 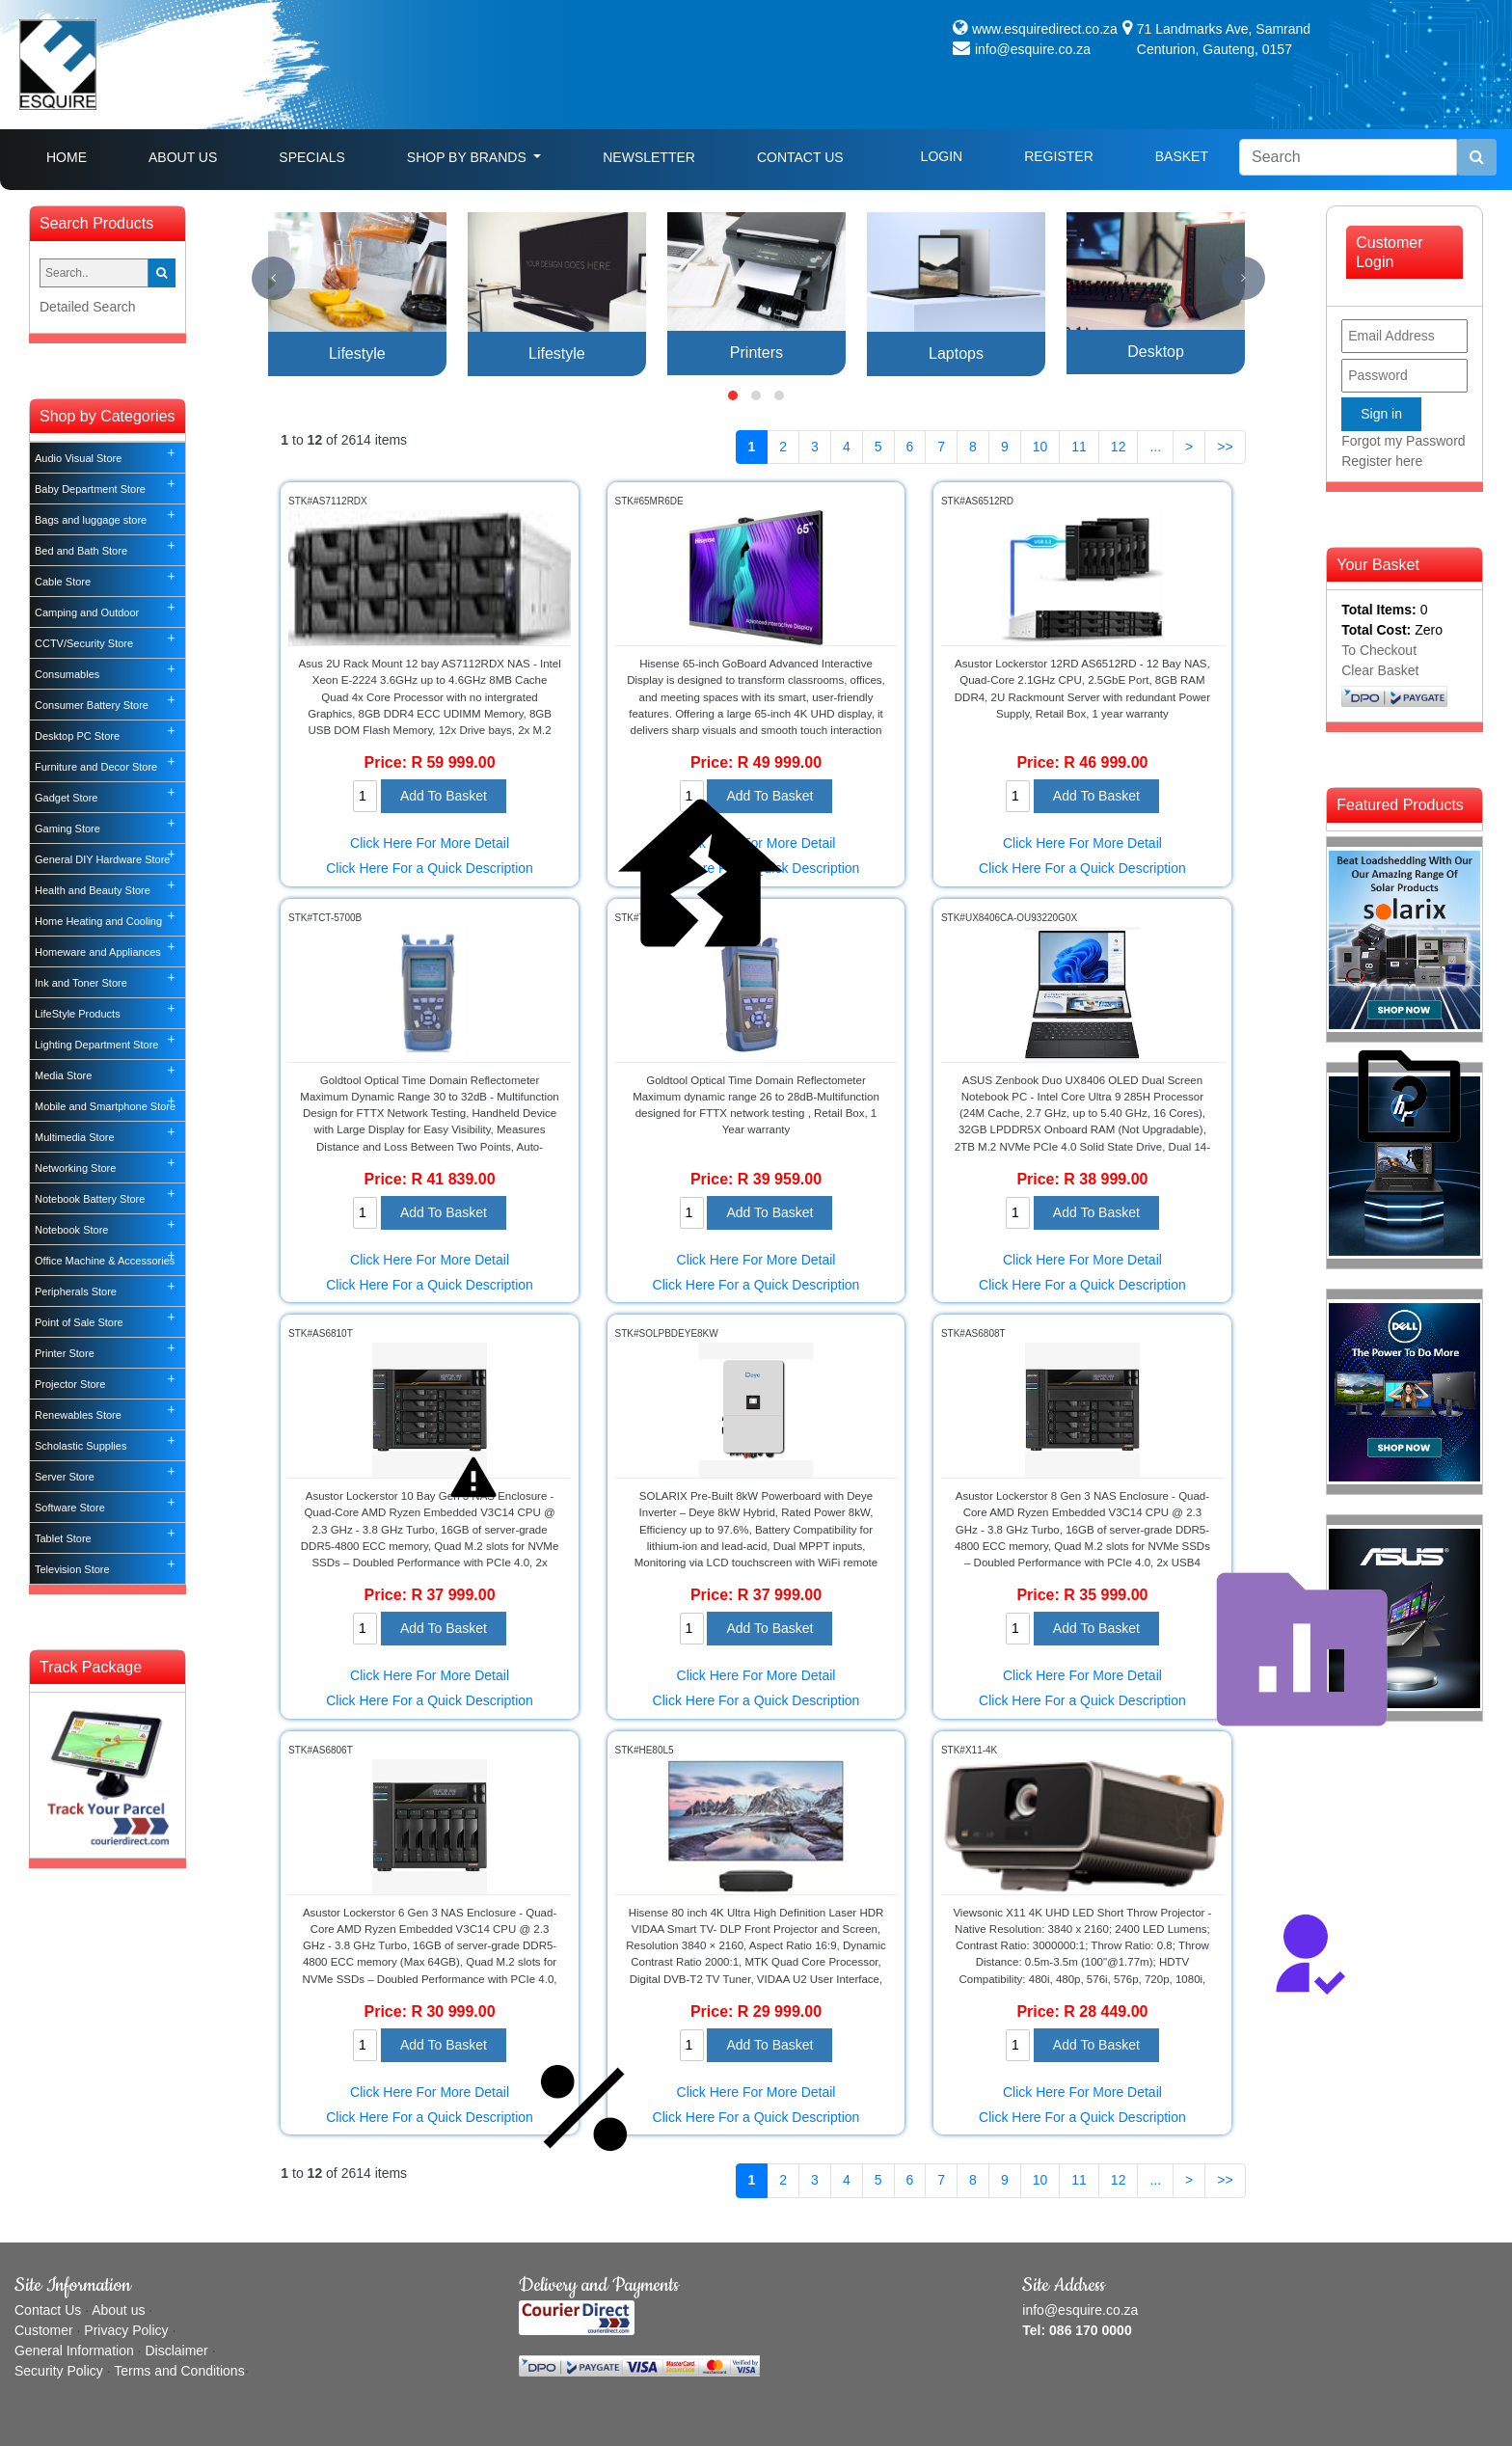 What do you see at coordinates (1302, 1649) in the screenshot?
I see `open analytics or reports folder` at bounding box center [1302, 1649].